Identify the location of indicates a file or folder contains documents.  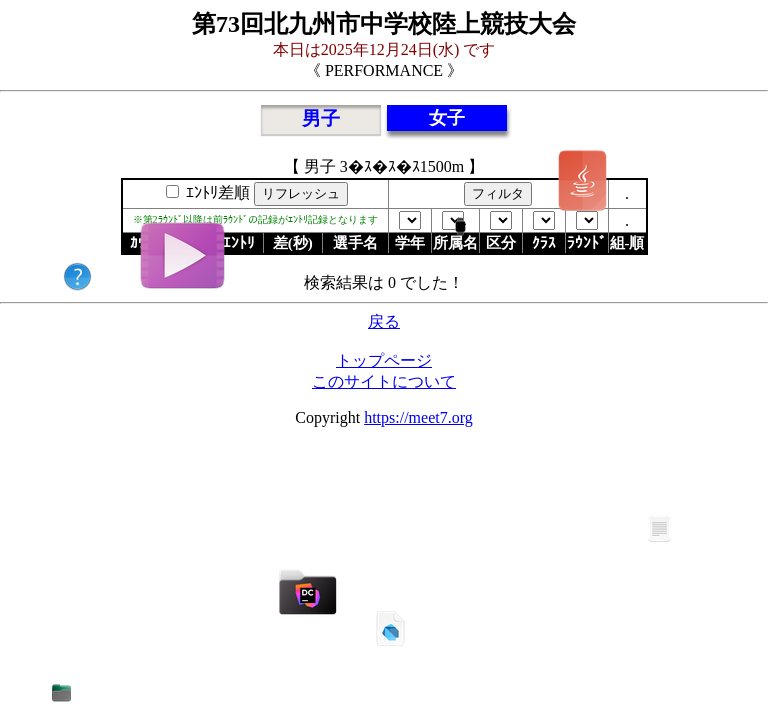
(659, 528).